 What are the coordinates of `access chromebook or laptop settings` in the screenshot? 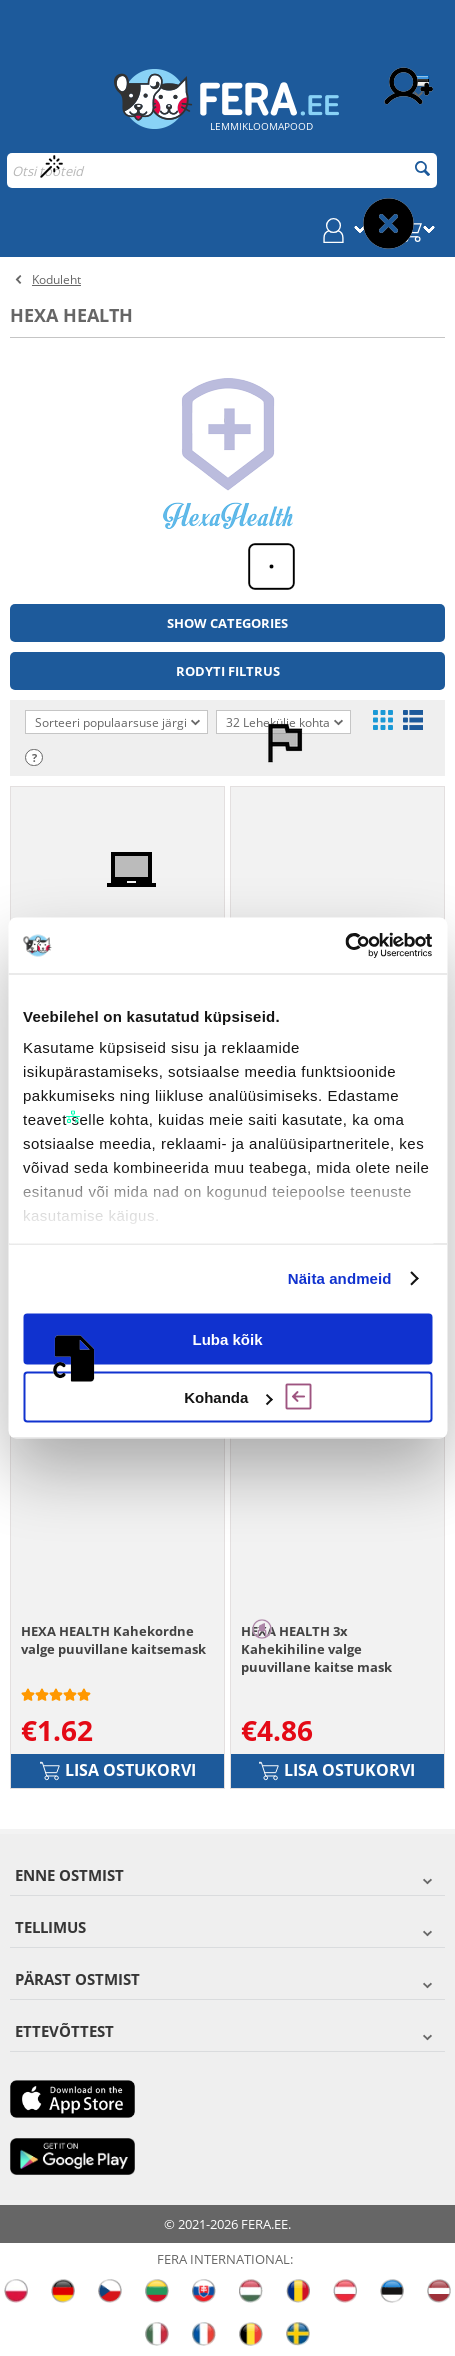 It's located at (131, 870).